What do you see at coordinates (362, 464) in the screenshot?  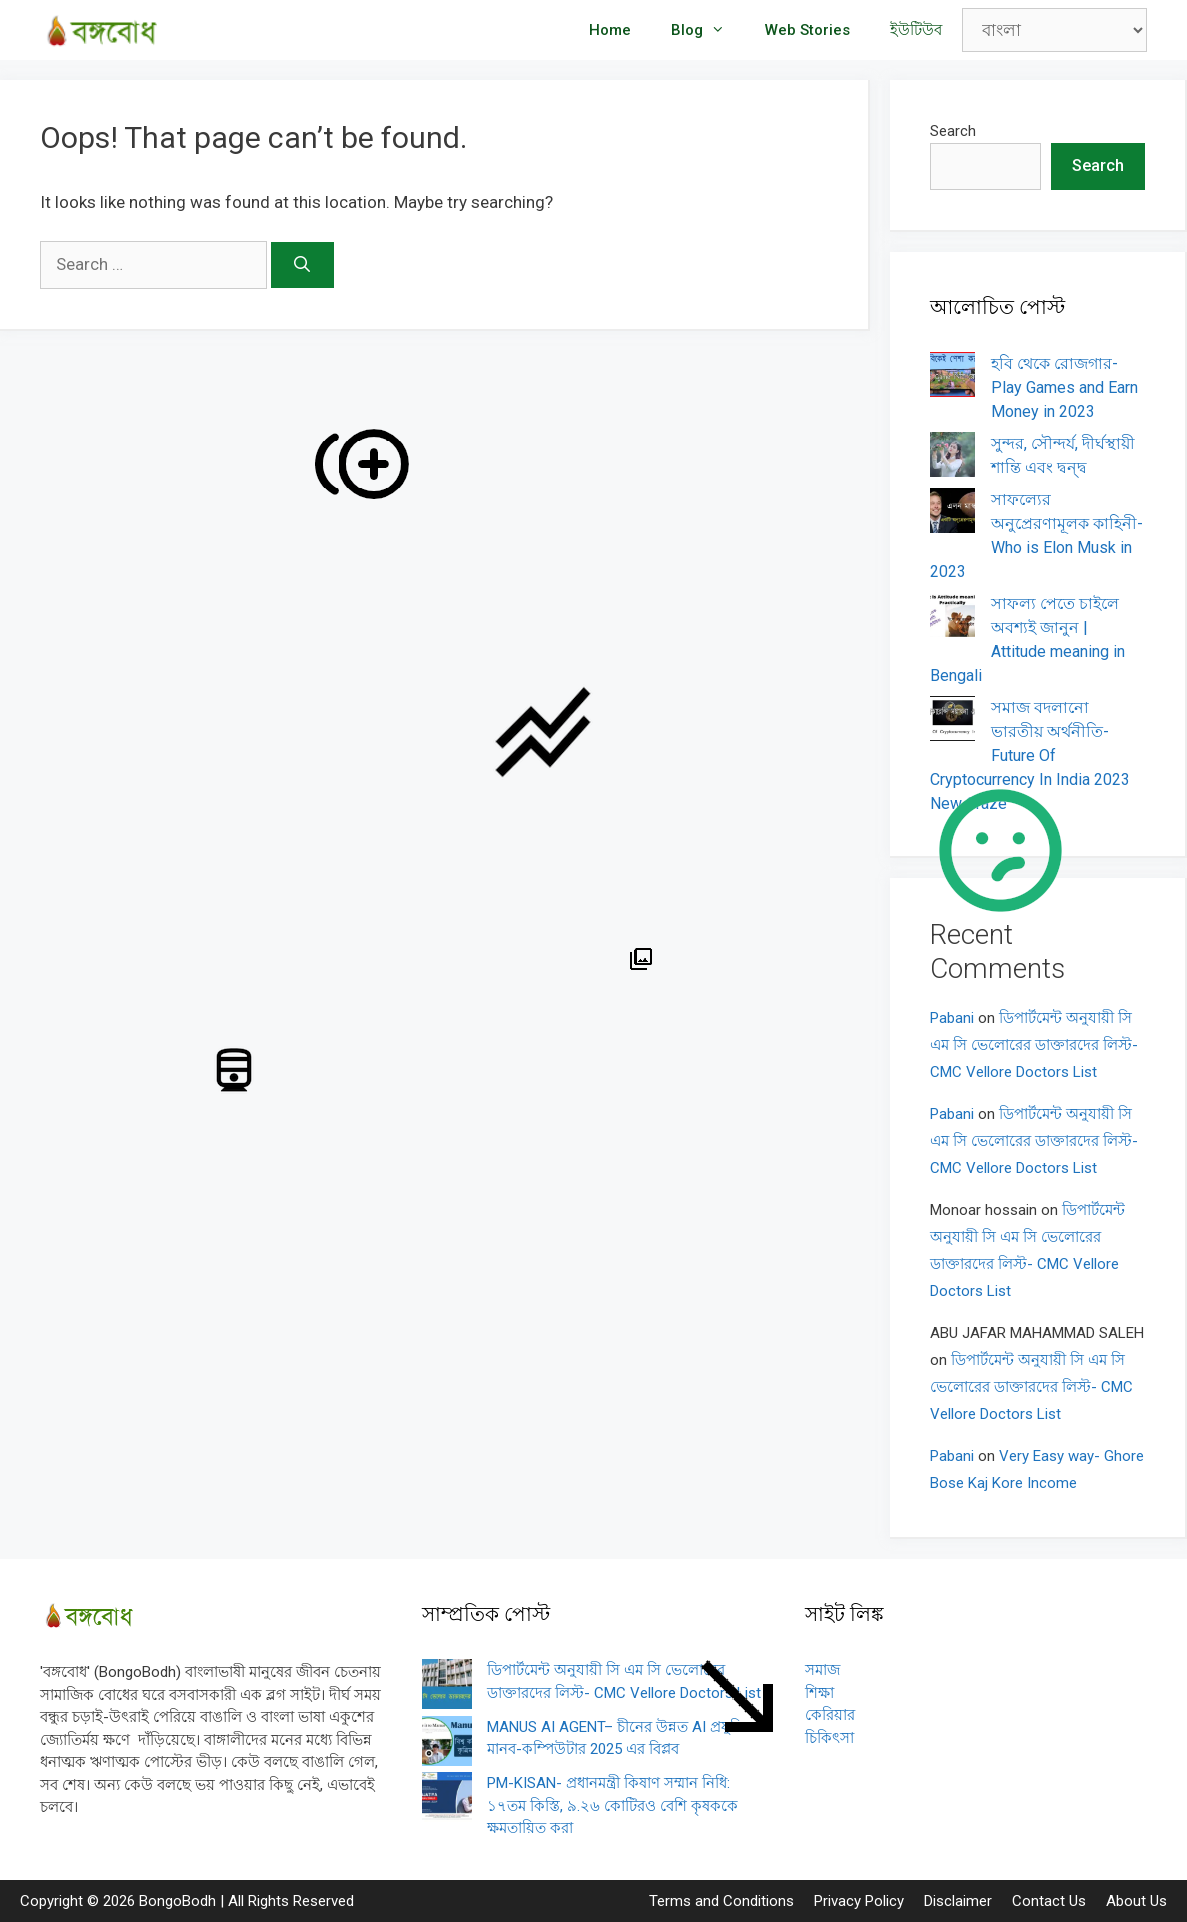 I see `duplicate or copy a control point` at bounding box center [362, 464].